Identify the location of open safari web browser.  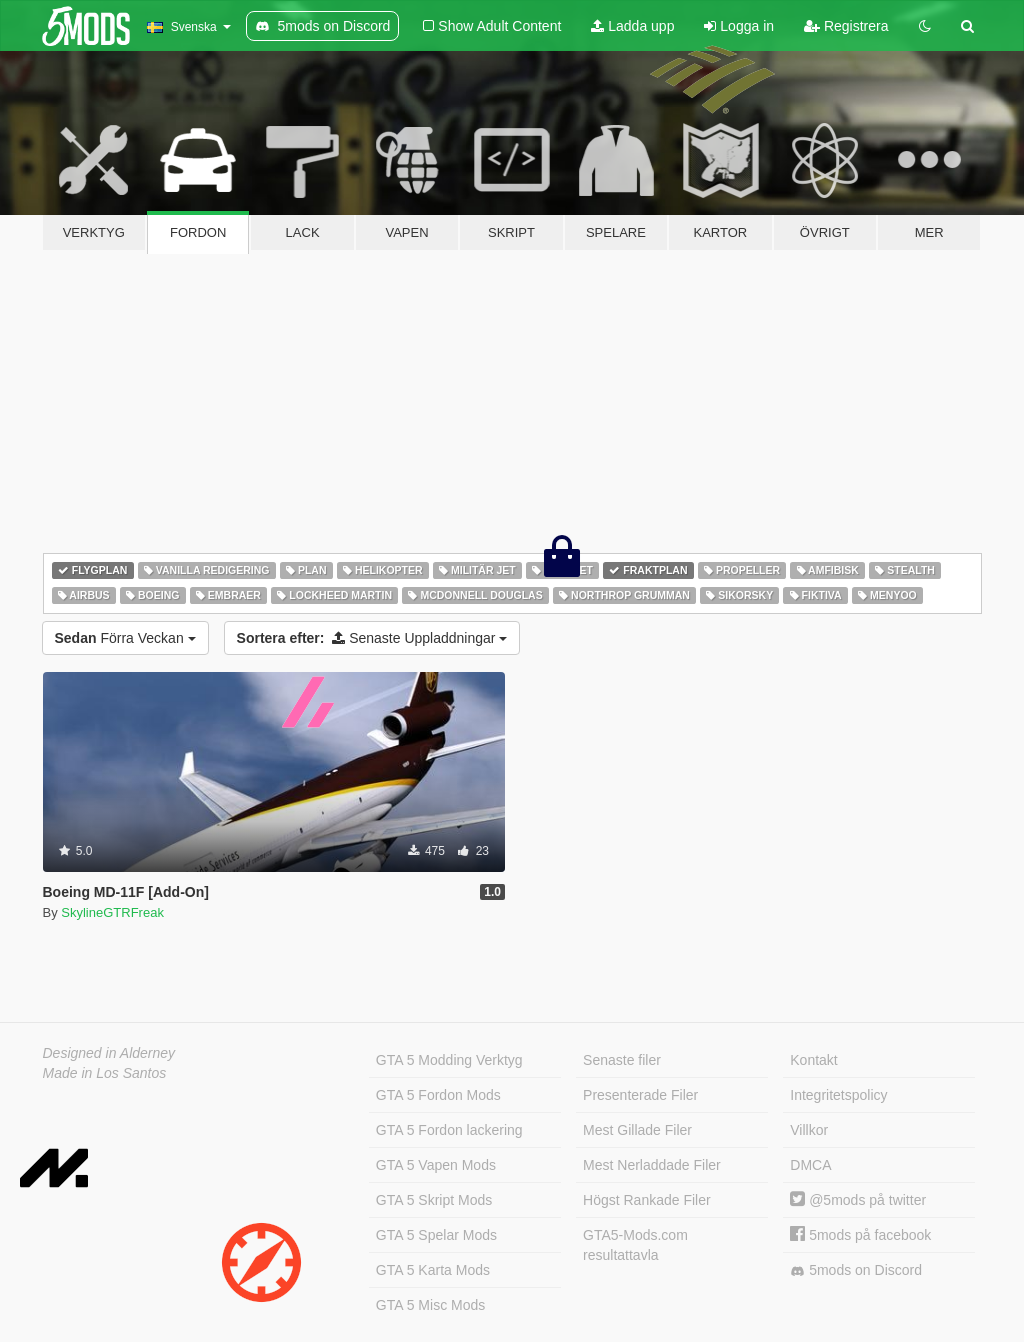
(261, 1262).